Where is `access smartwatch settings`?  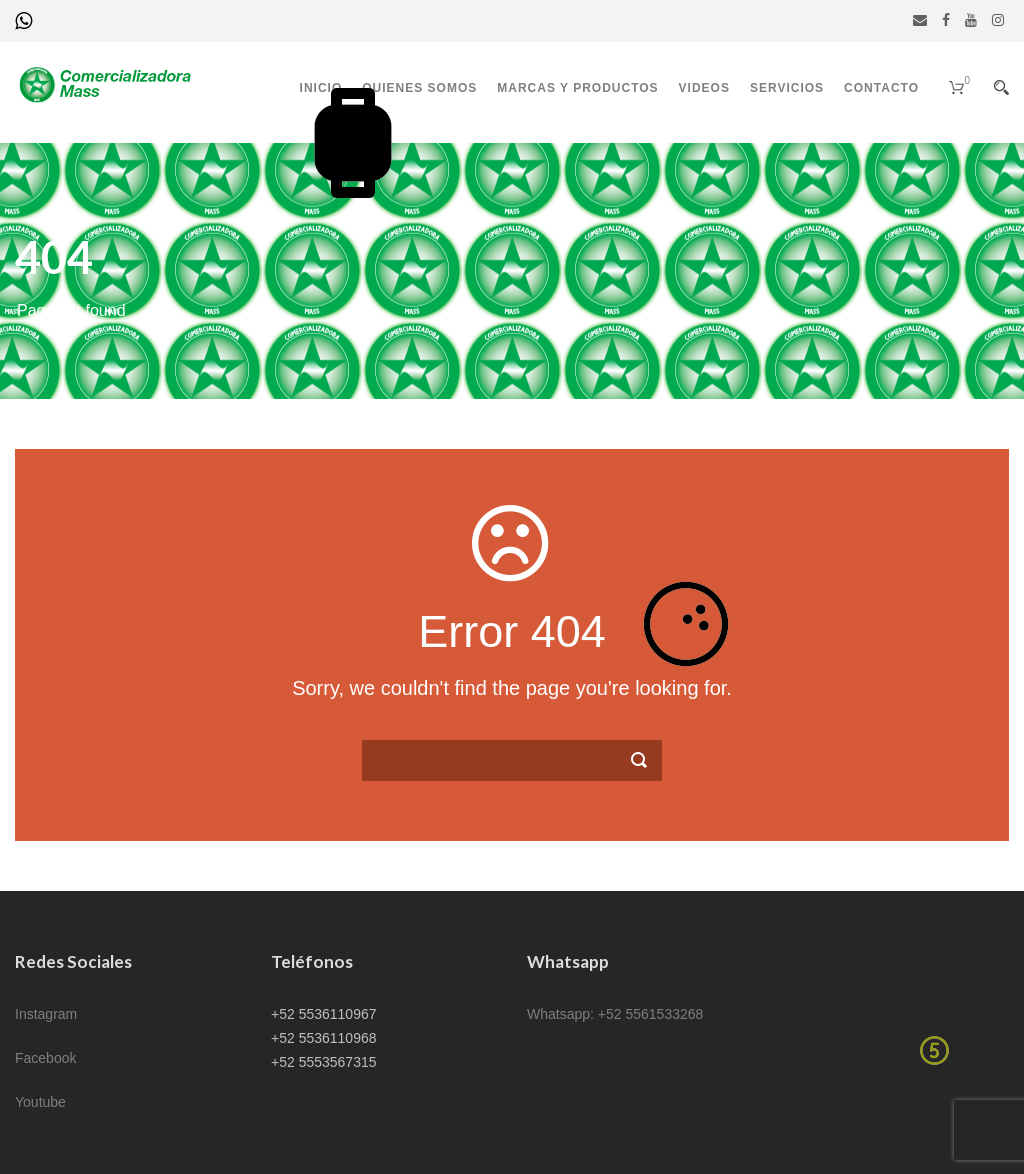 access smartwatch settings is located at coordinates (353, 143).